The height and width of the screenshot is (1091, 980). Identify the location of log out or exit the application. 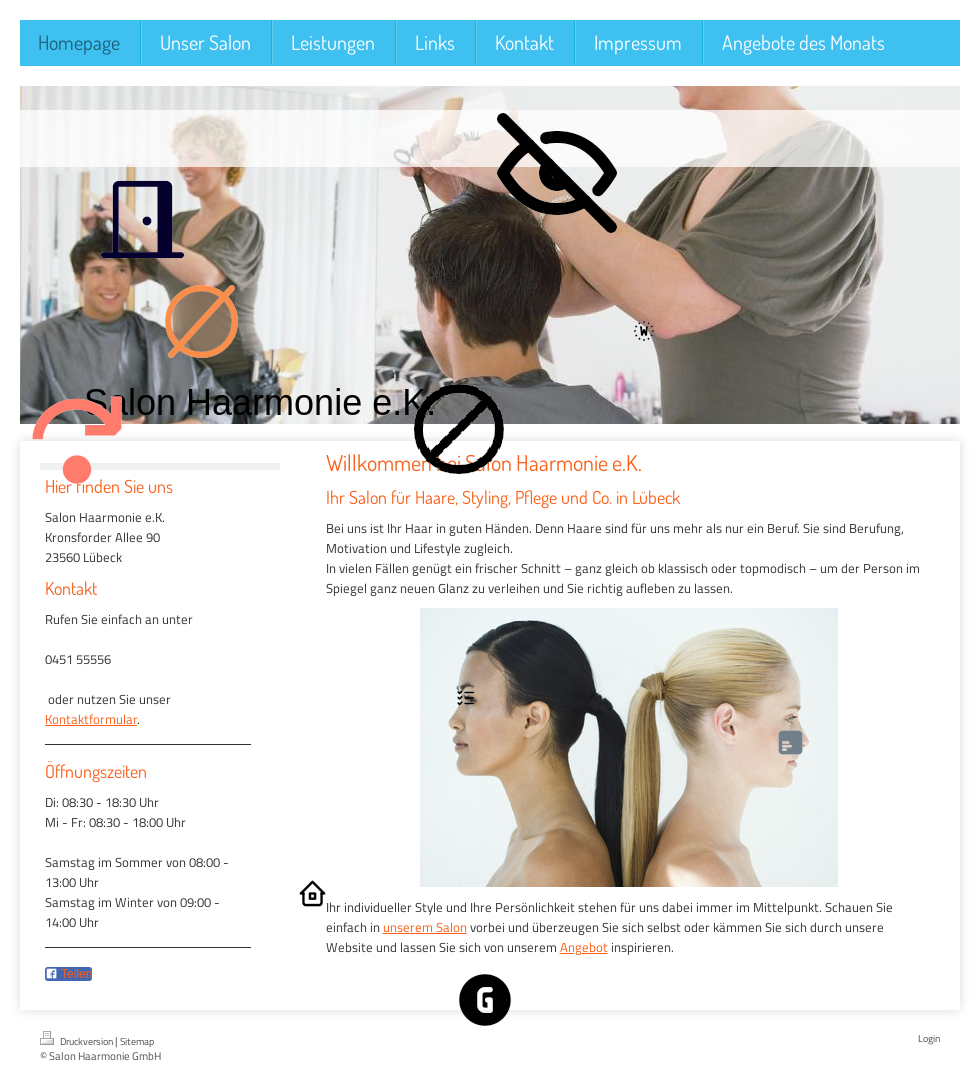
(142, 219).